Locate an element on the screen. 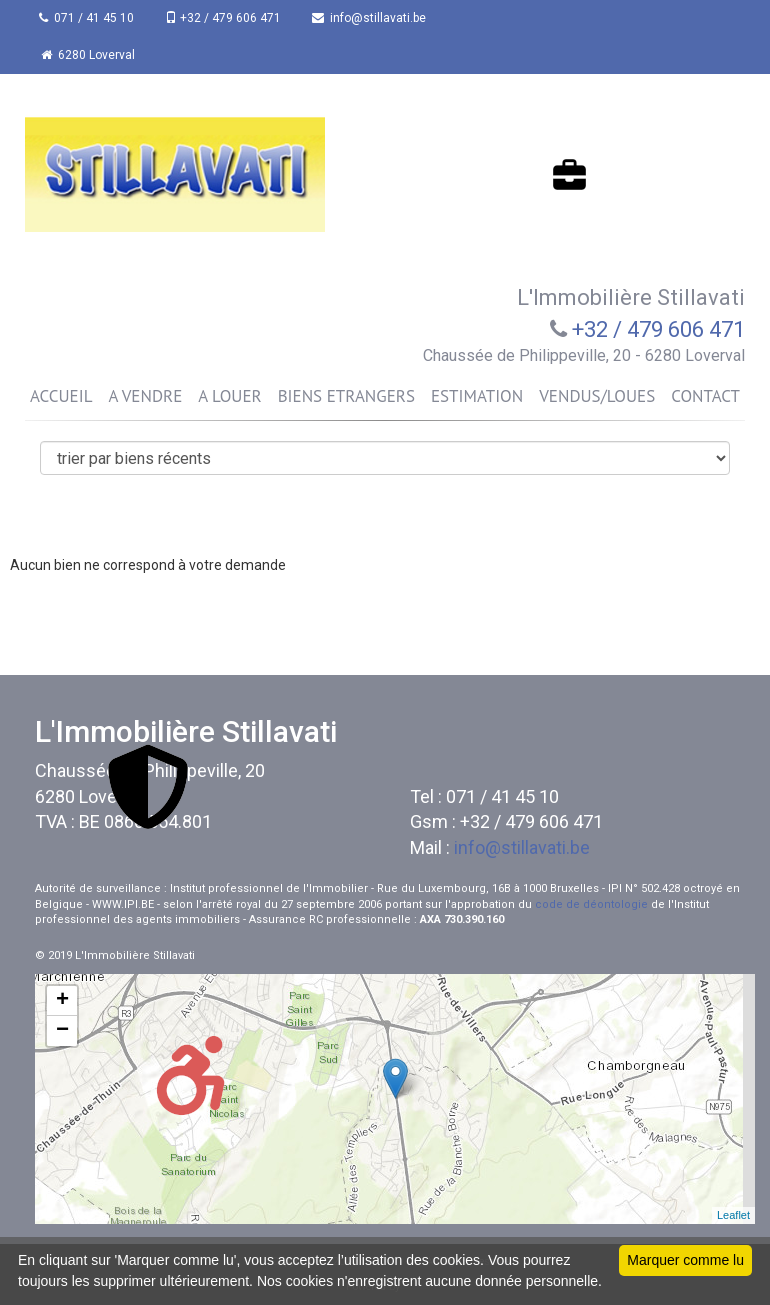  indicates wheelchair accessibility is located at coordinates (191, 1075).